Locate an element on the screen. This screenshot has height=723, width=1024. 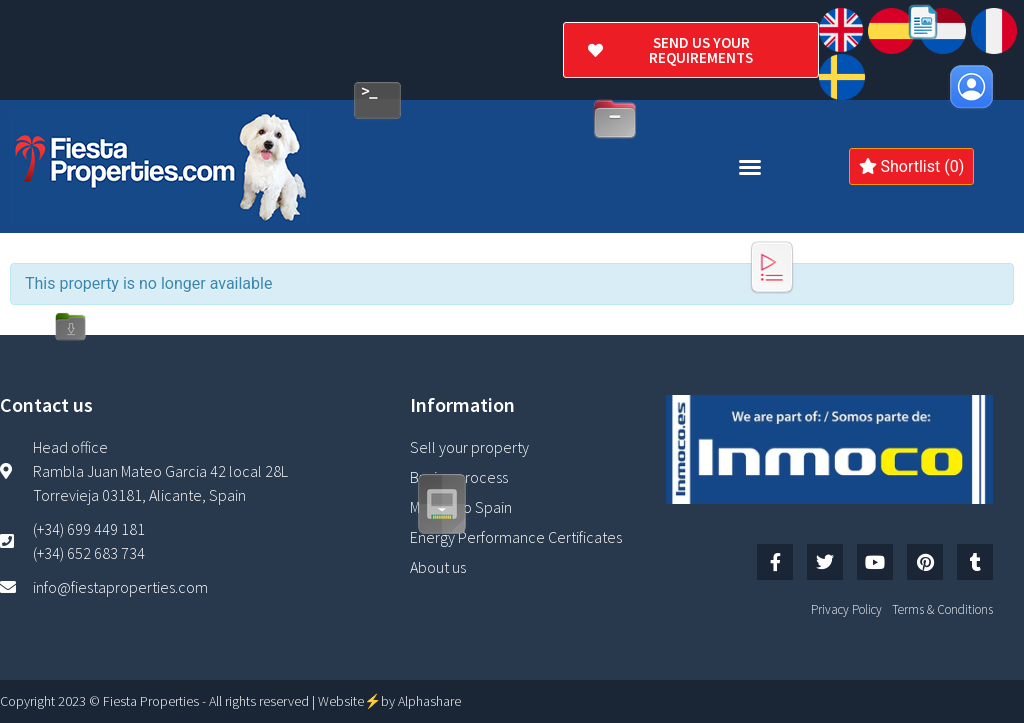
manage contact list settings is located at coordinates (971, 87).